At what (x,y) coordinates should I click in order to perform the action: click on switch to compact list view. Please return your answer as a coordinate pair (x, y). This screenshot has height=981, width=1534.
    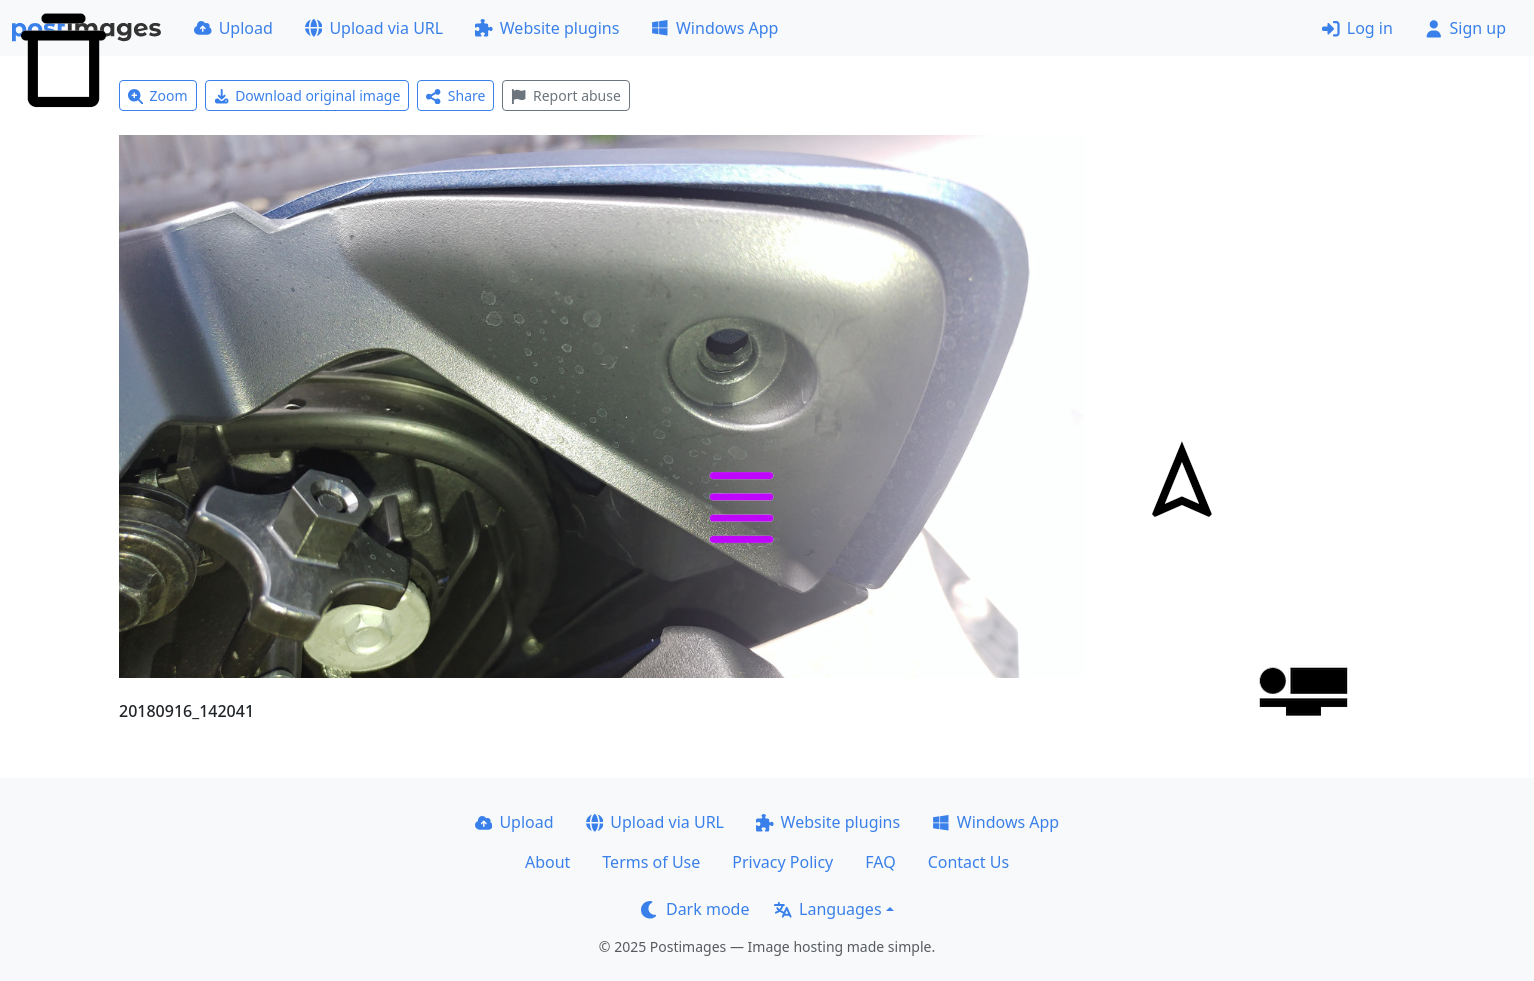
    Looking at the image, I should click on (741, 507).